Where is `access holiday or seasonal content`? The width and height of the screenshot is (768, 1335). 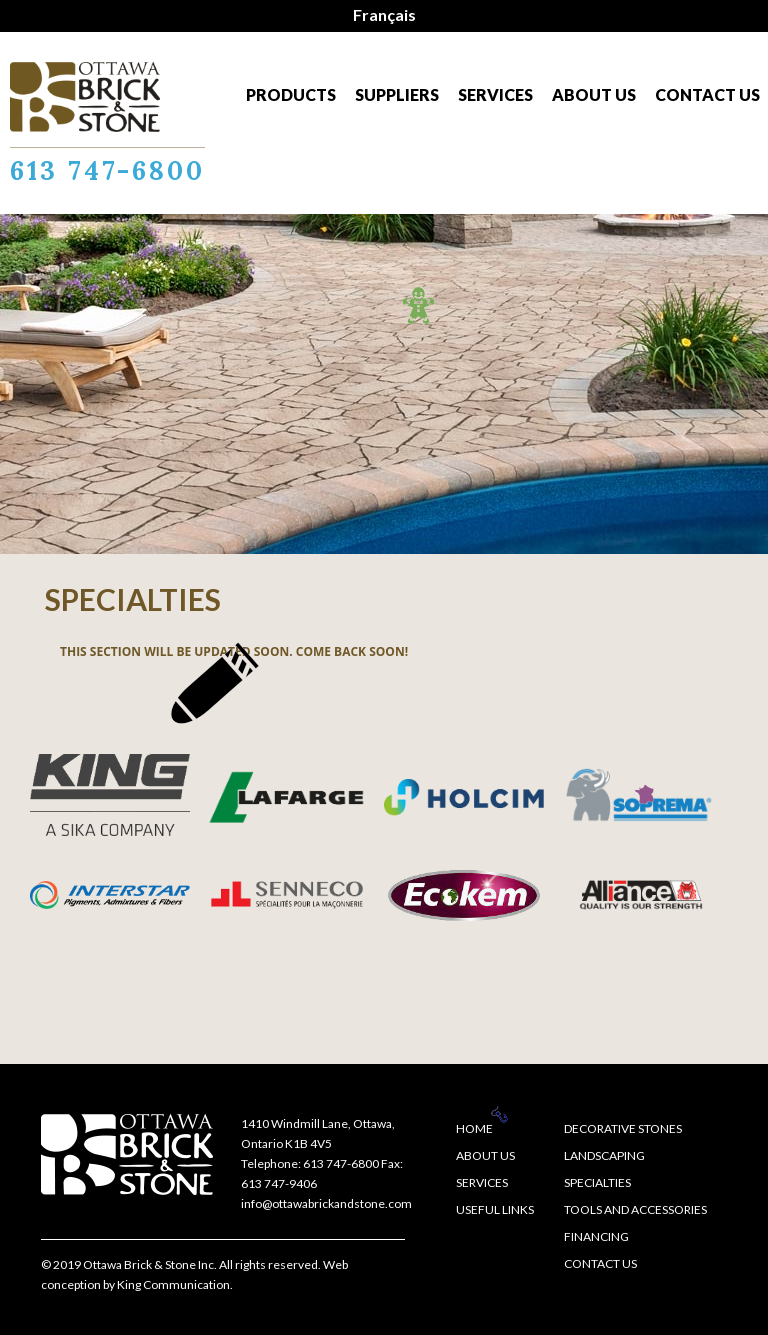 access holiday or seasonal content is located at coordinates (418, 305).